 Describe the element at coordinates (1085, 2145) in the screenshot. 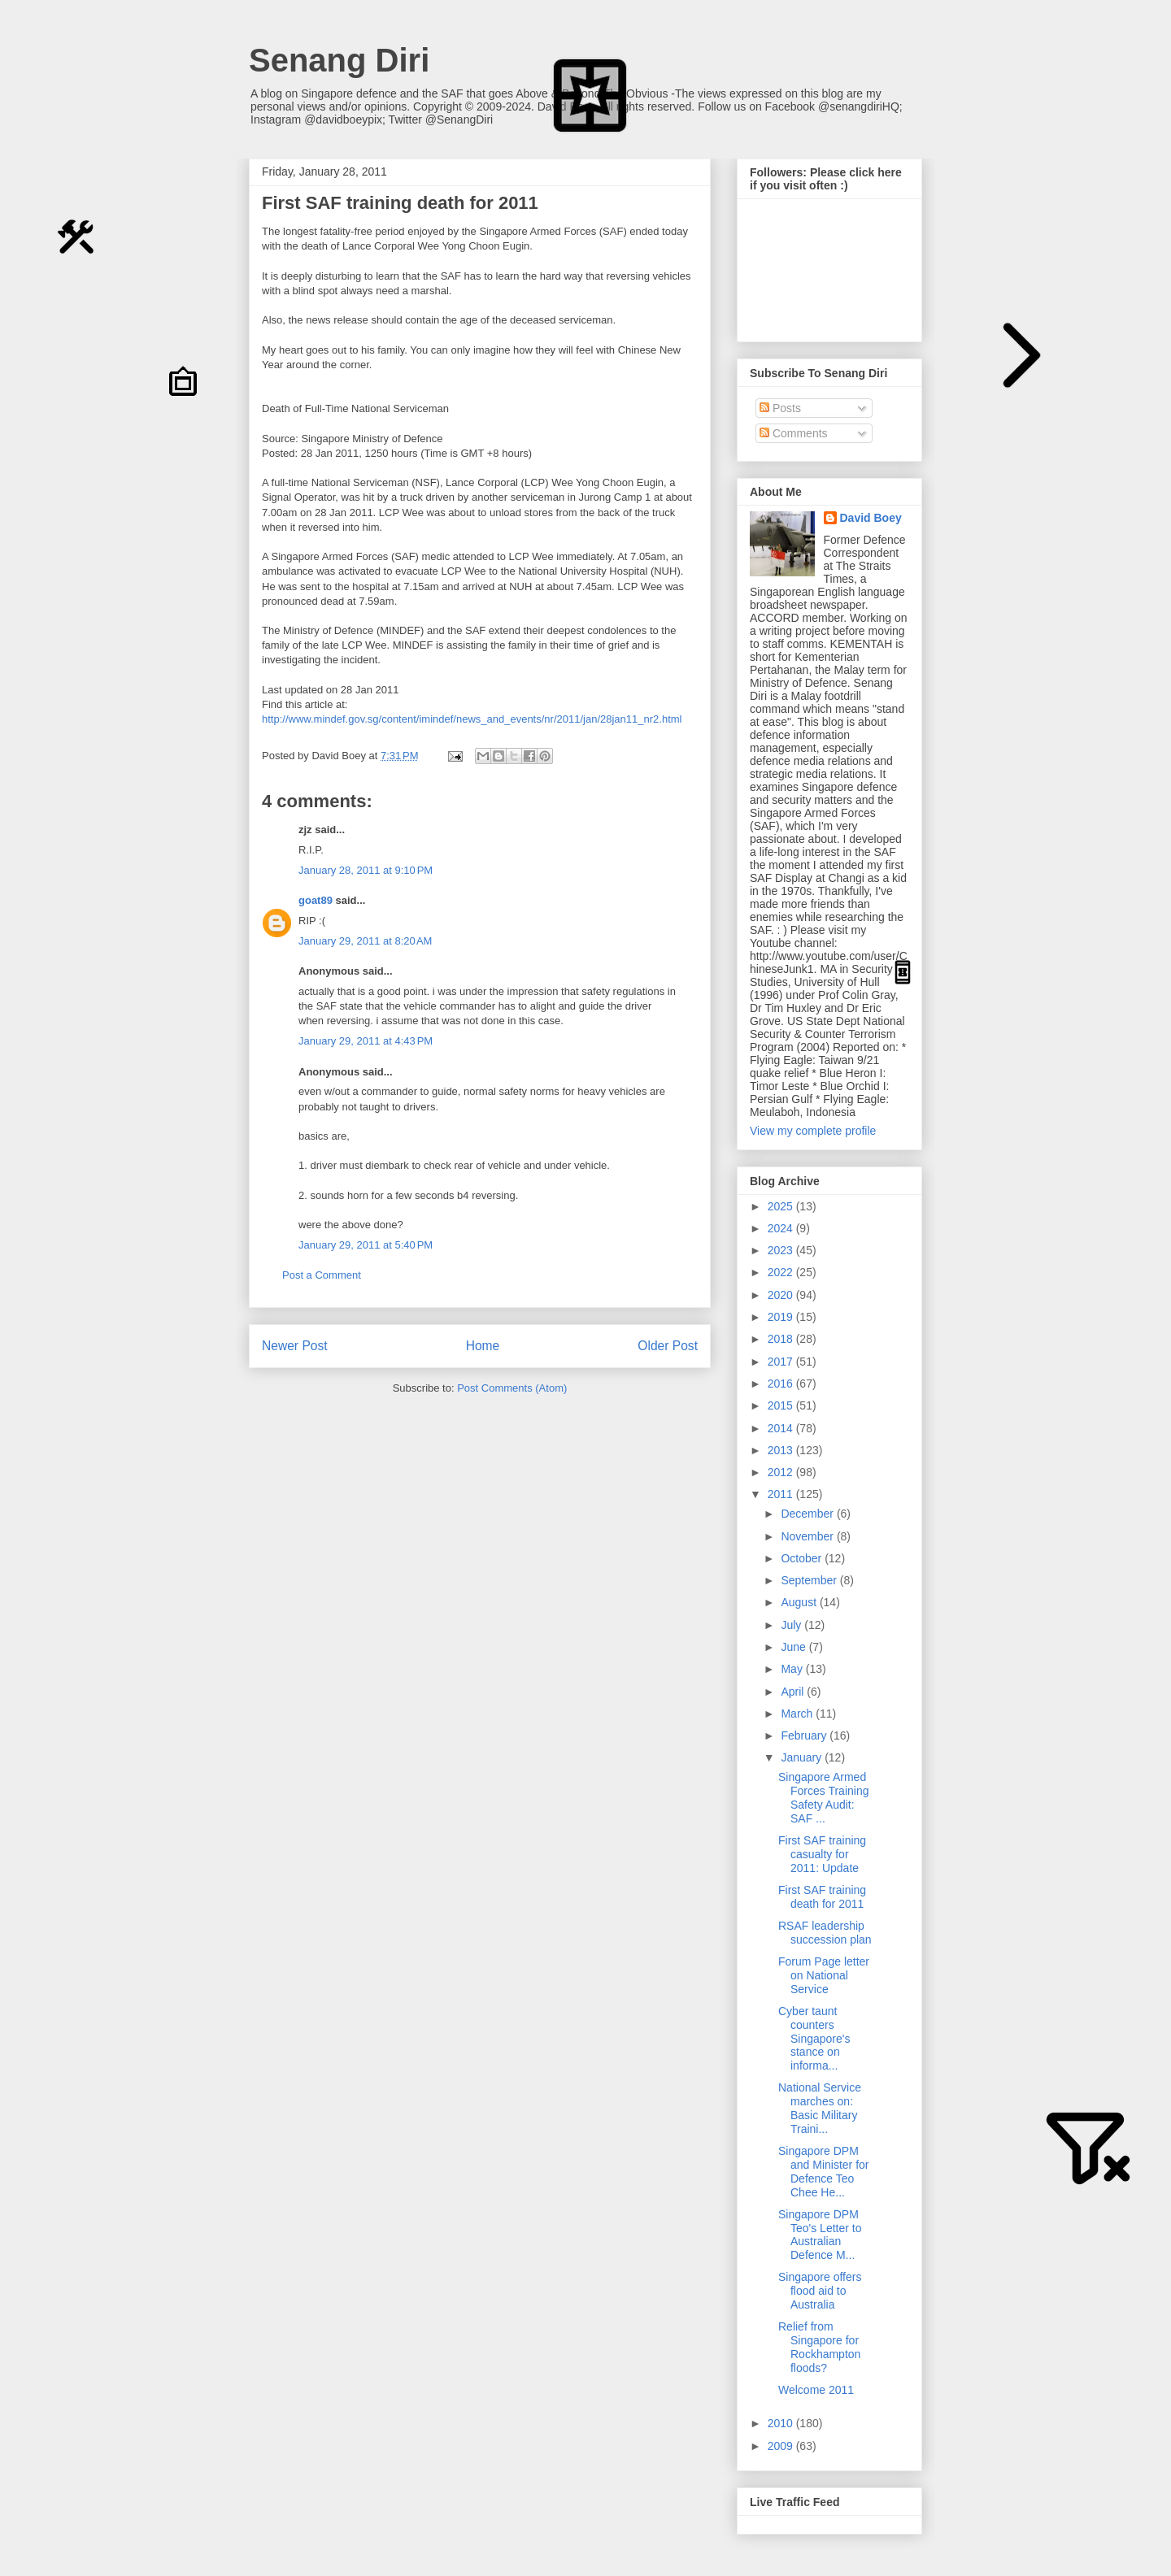

I see `clear all filters` at that location.